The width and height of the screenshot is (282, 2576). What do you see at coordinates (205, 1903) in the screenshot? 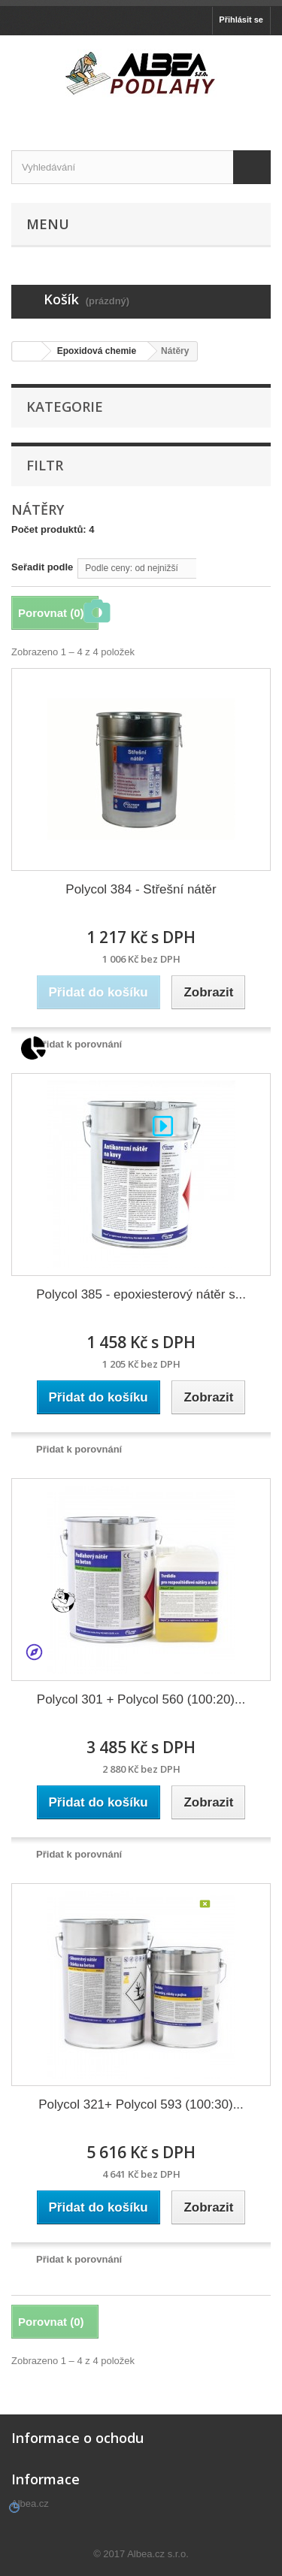
I see `close the current window` at bounding box center [205, 1903].